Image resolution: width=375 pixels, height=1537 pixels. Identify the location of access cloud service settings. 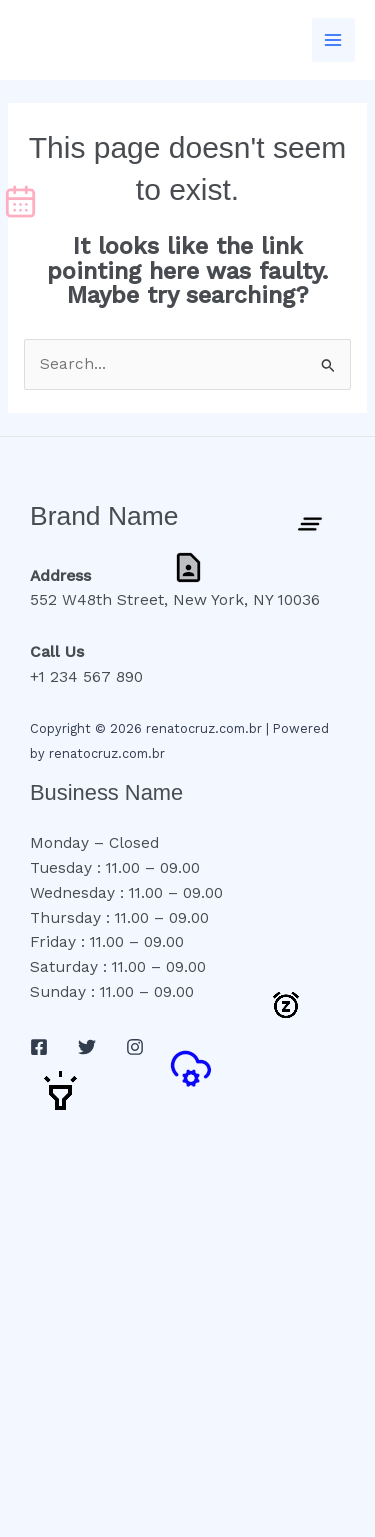
(191, 1069).